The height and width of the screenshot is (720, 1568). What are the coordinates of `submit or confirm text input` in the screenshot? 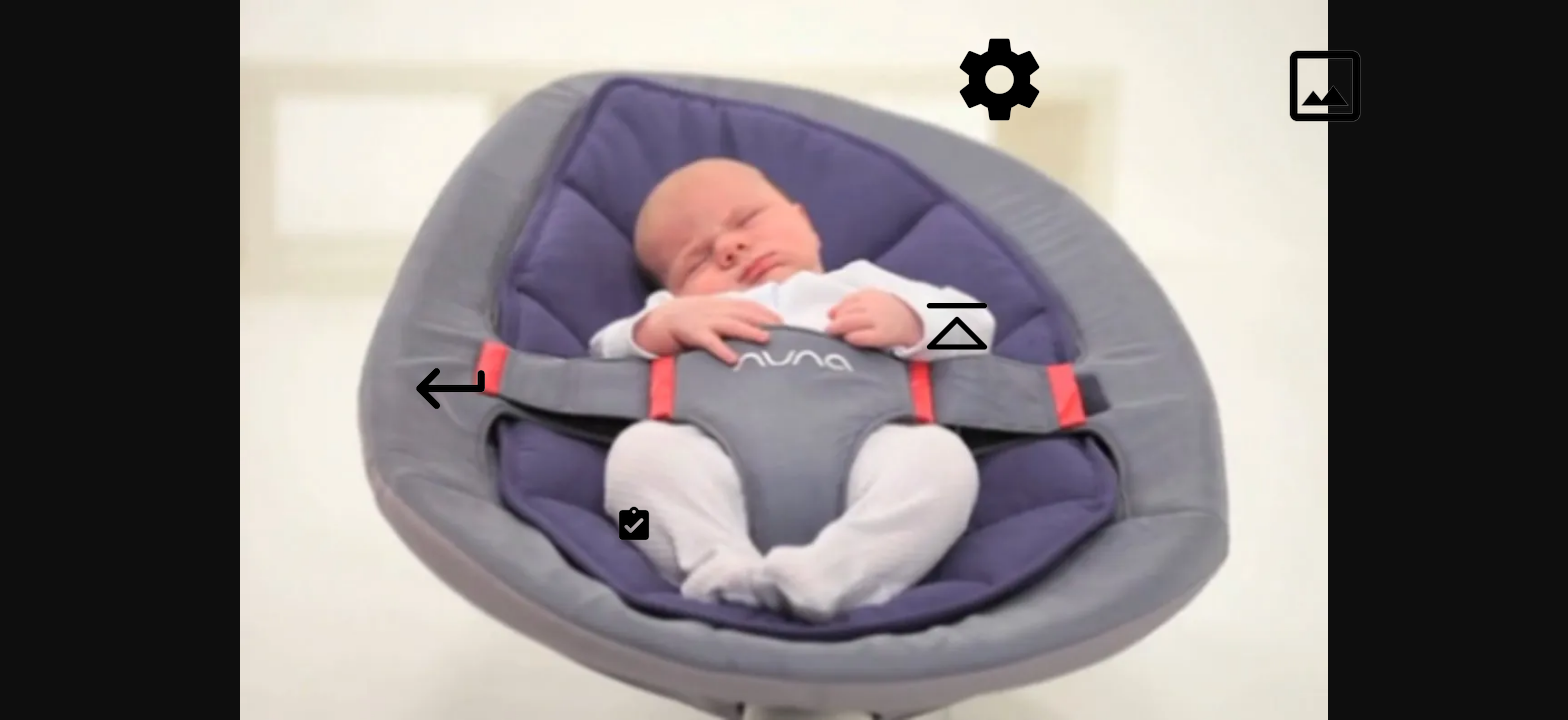 It's located at (451, 388).